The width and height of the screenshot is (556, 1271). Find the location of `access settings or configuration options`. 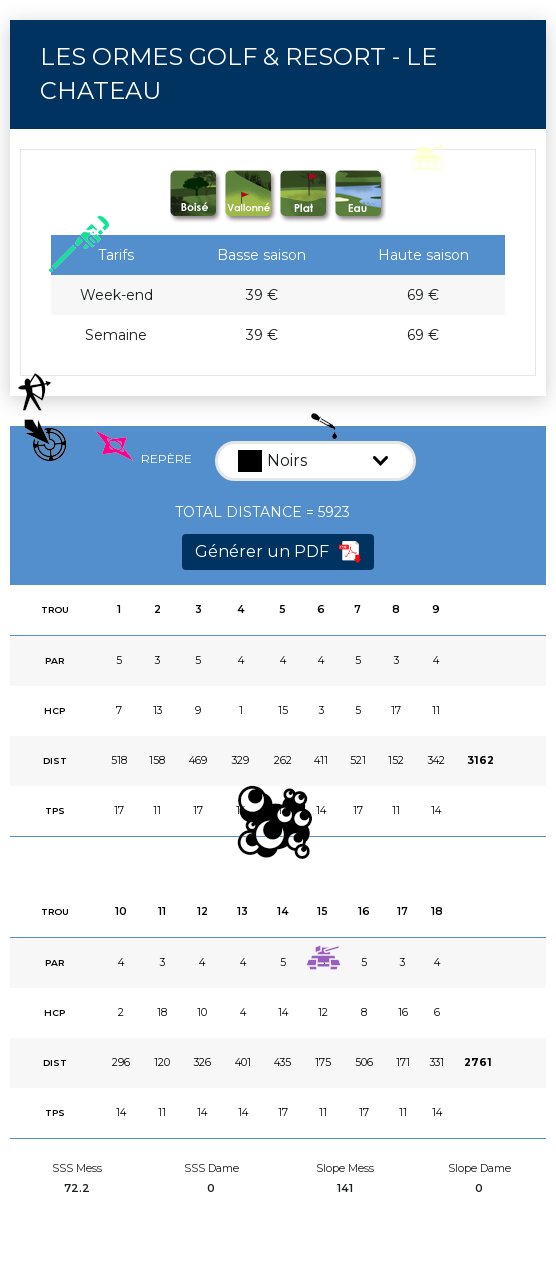

access settings or configuration options is located at coordinates (79, 244).